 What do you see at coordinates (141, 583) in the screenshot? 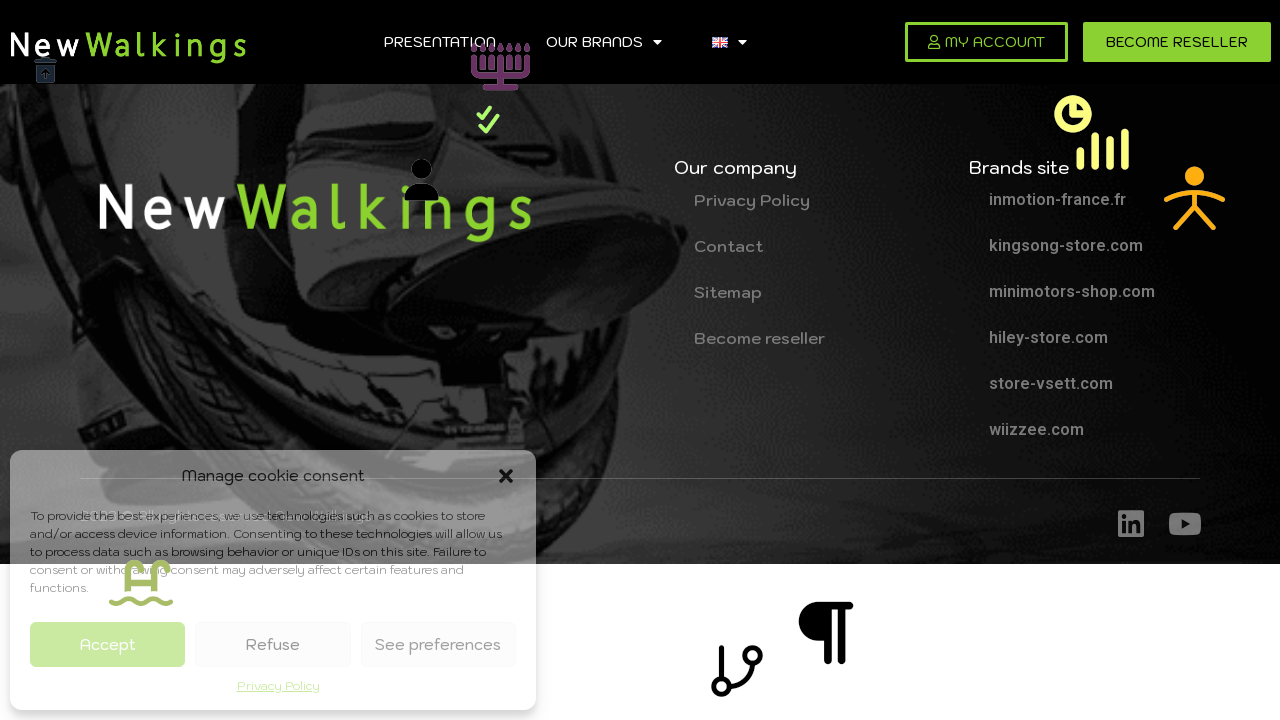
I see `access swimming pool facilities` at bounding box center [141, 583].